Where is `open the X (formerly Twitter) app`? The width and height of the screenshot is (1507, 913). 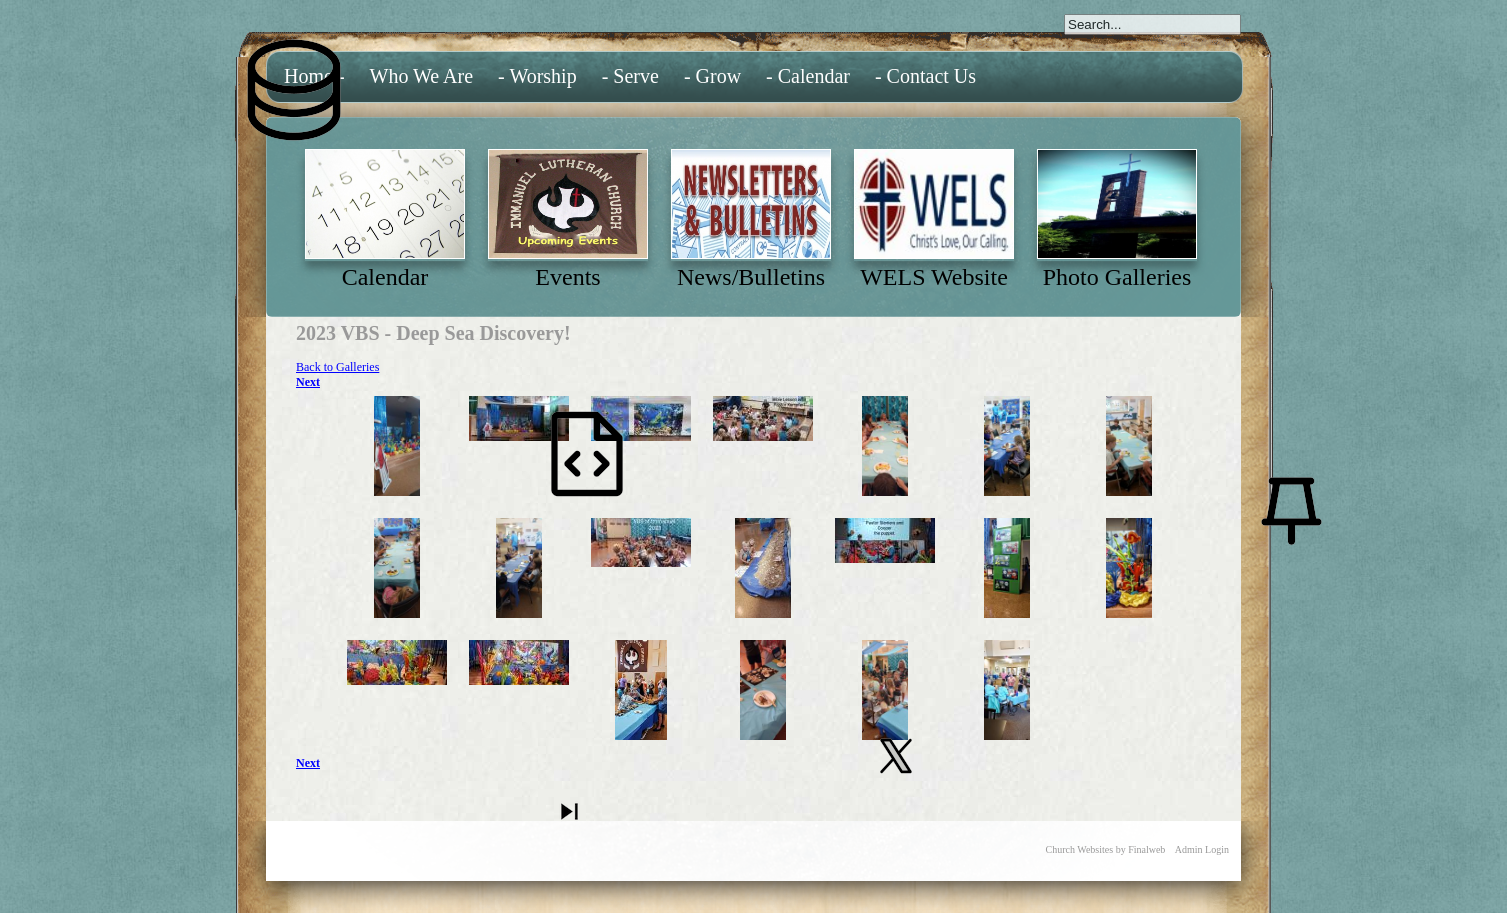 open the X (formerly Twitter) app is located at coordinates (896, 756).